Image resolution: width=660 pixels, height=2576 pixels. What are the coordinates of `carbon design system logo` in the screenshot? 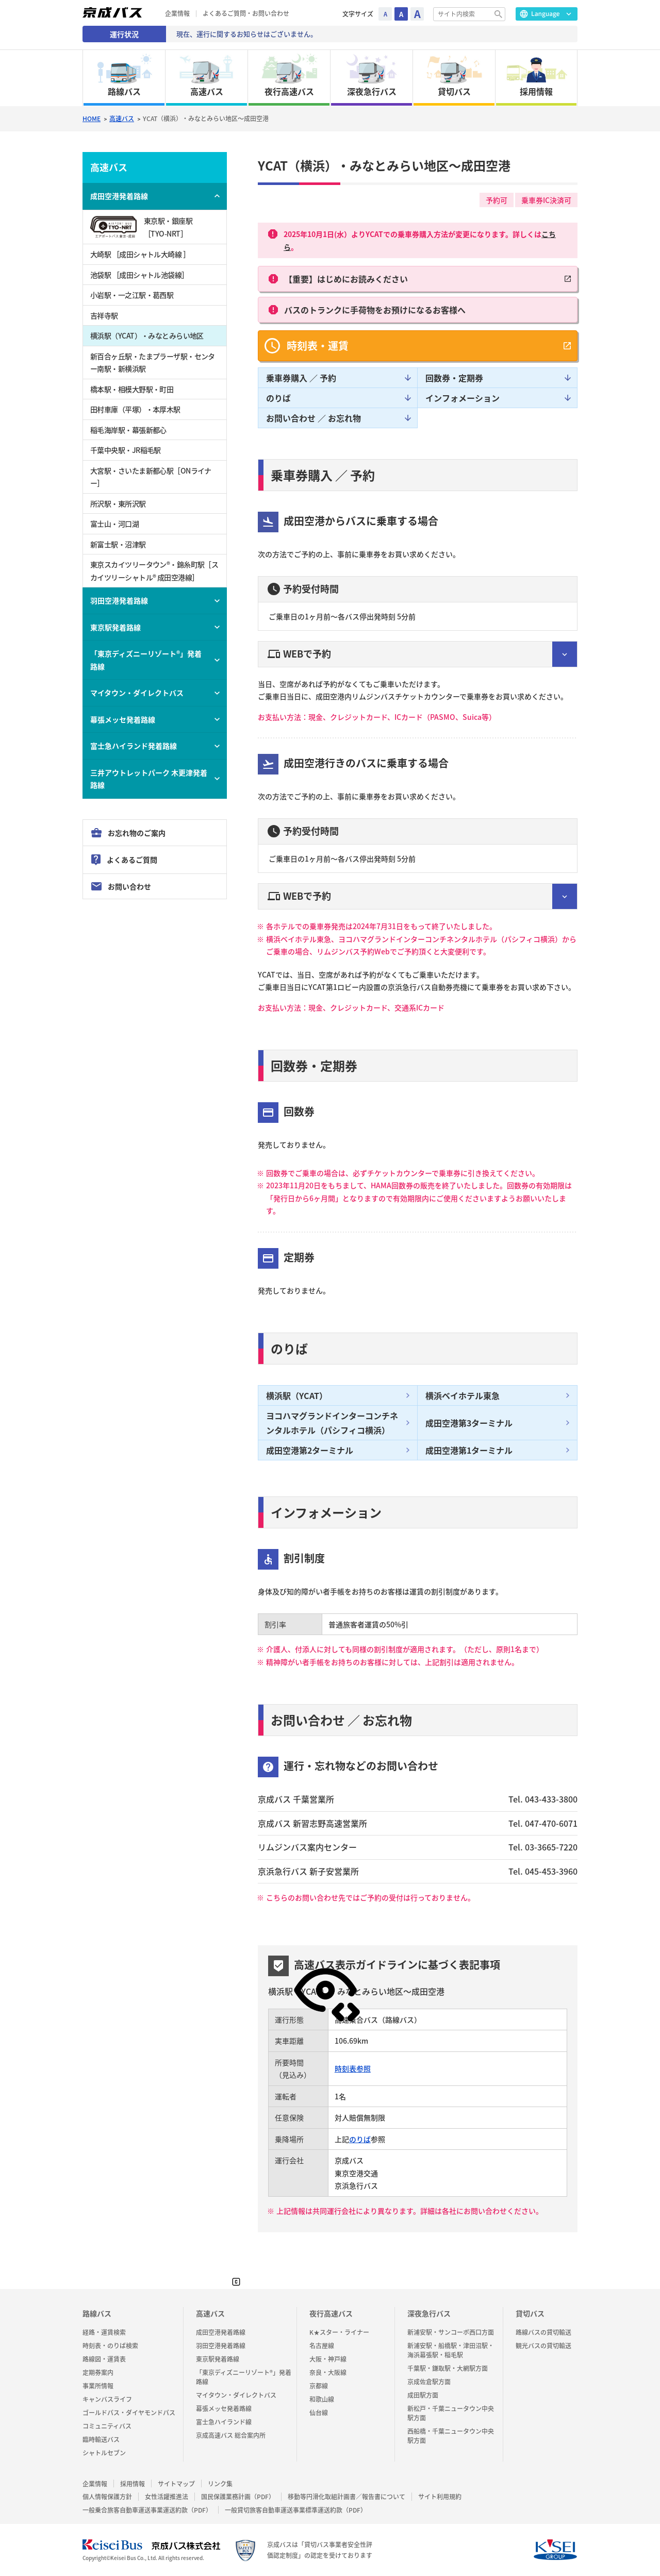 It's located at (236, 2282).